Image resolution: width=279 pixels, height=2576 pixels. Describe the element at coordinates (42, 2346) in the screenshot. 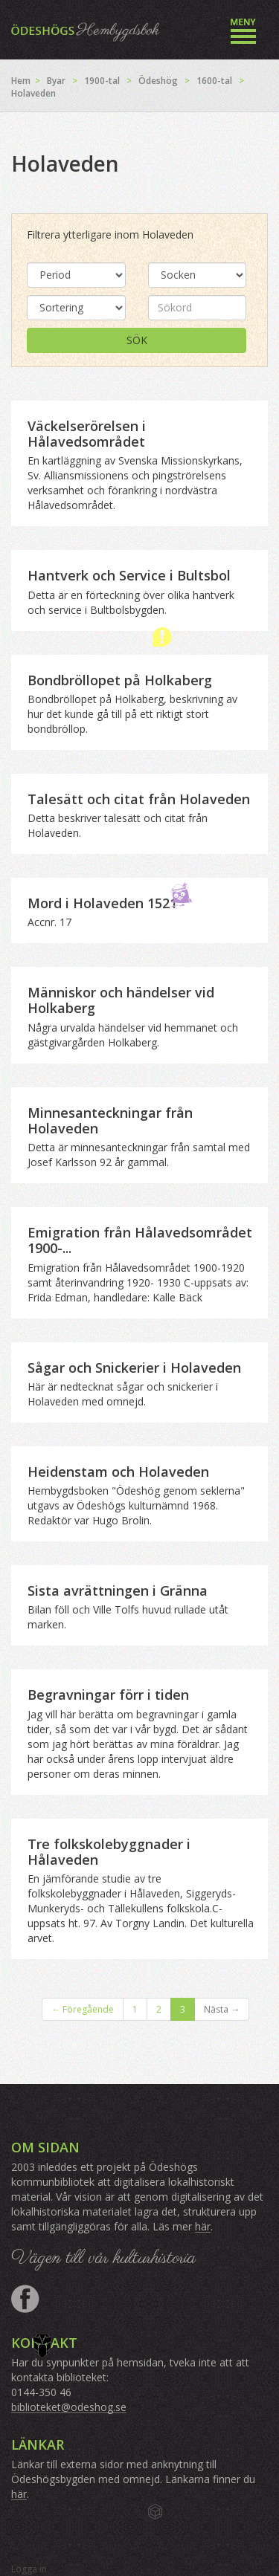

I see `PrimeVue UI component library logo` at that location.